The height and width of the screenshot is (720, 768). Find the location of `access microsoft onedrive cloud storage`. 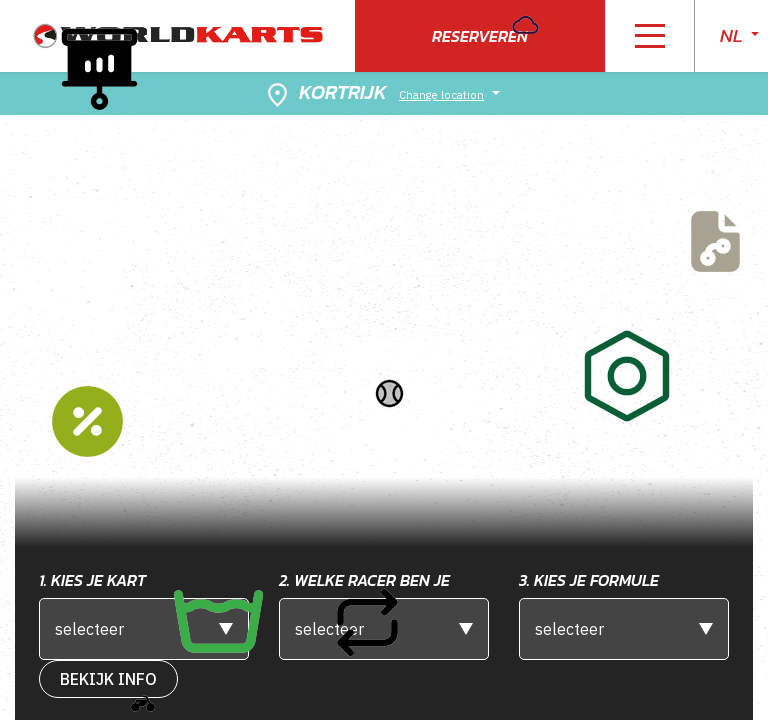

access microsoft onedrive cloud storage is located at coordinates (525, 25).